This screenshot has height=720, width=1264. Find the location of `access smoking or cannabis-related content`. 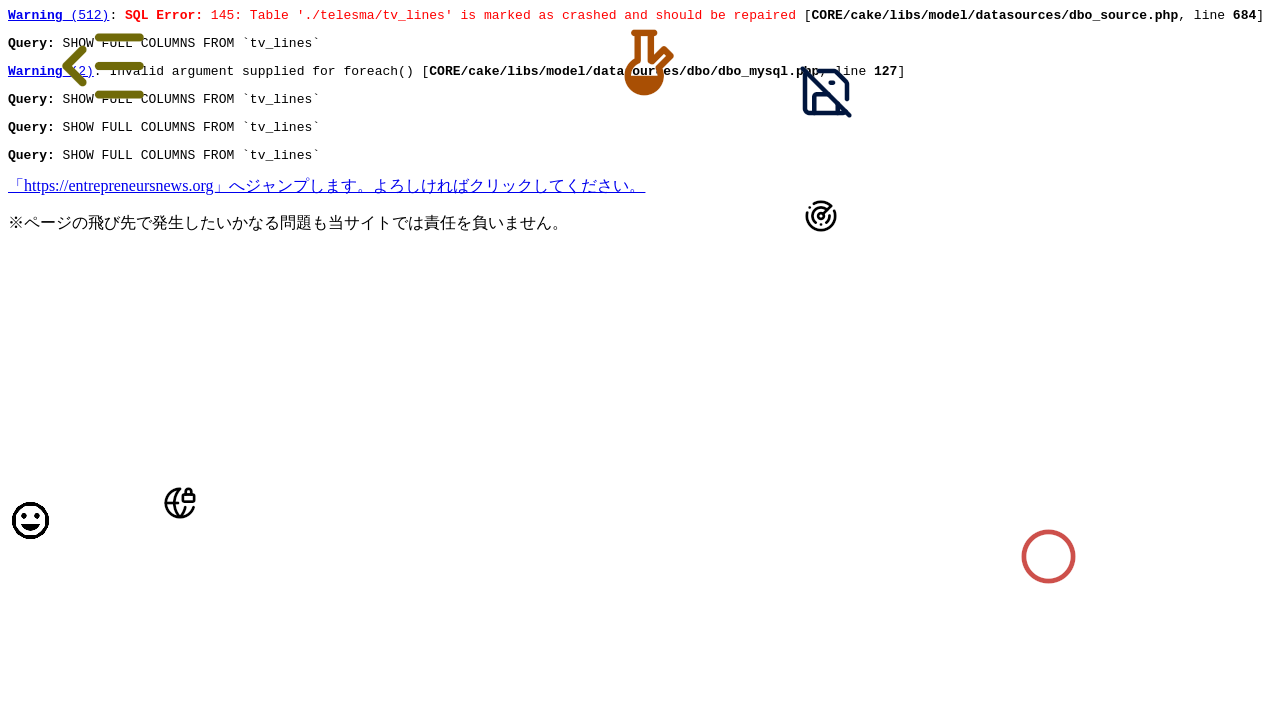

access smoking or cannabis-related content is located at coordinates (647, 62).